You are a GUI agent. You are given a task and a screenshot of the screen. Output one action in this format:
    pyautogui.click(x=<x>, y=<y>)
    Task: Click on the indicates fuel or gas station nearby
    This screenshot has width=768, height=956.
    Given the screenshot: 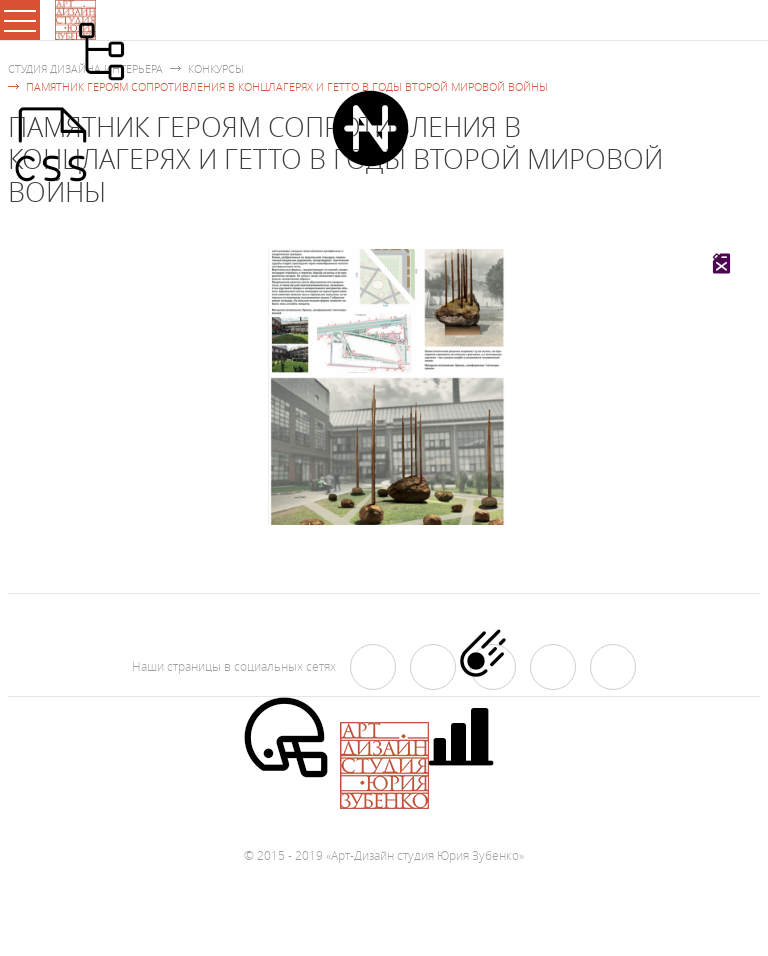 What is the action you would take?
    pyautogui.click(x=721, y=263)
    